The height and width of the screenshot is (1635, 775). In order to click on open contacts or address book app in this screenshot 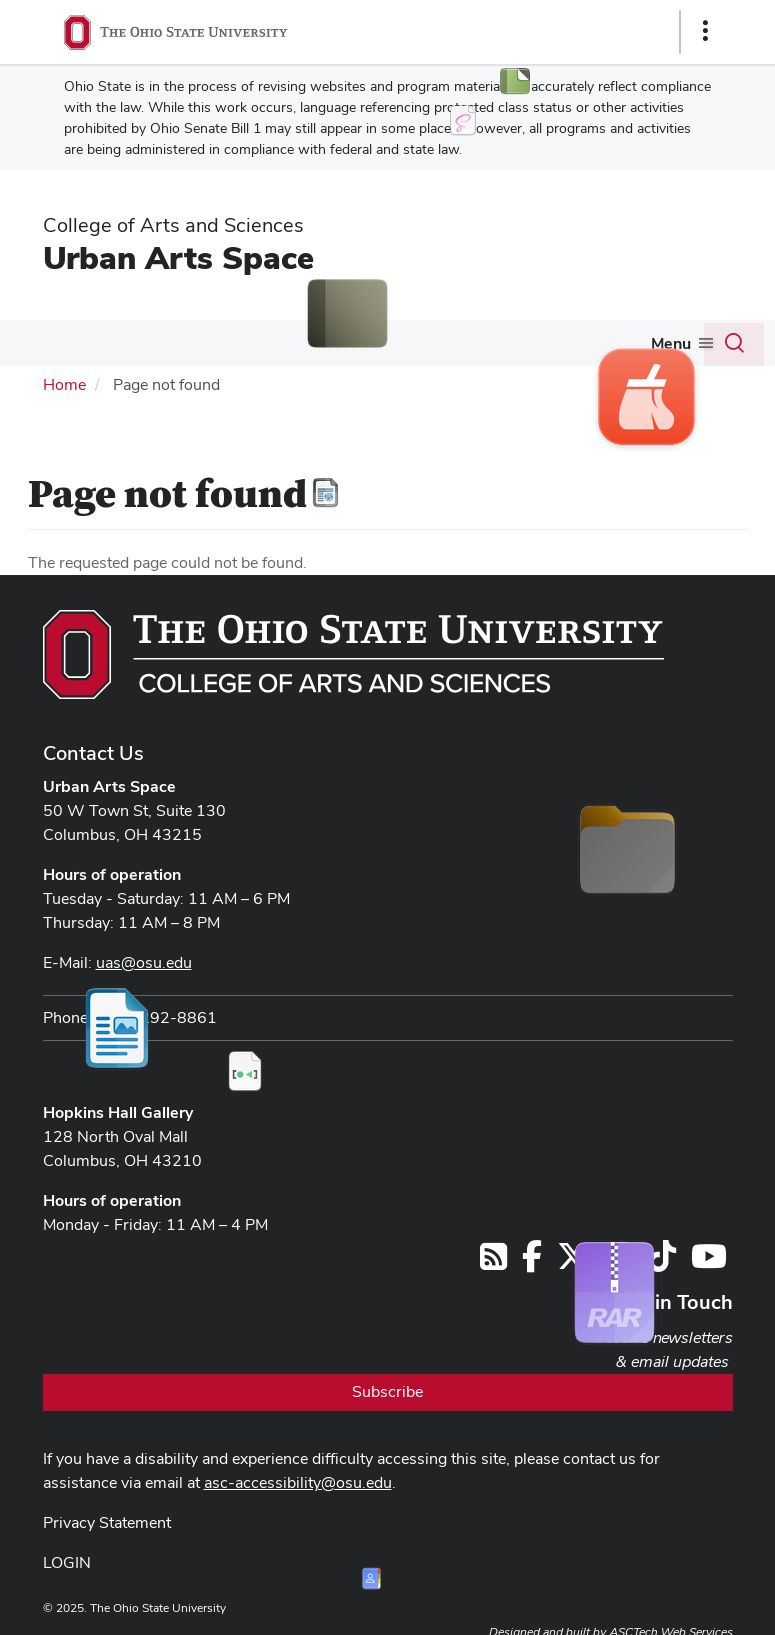, I will do `click(371, 1578)`.